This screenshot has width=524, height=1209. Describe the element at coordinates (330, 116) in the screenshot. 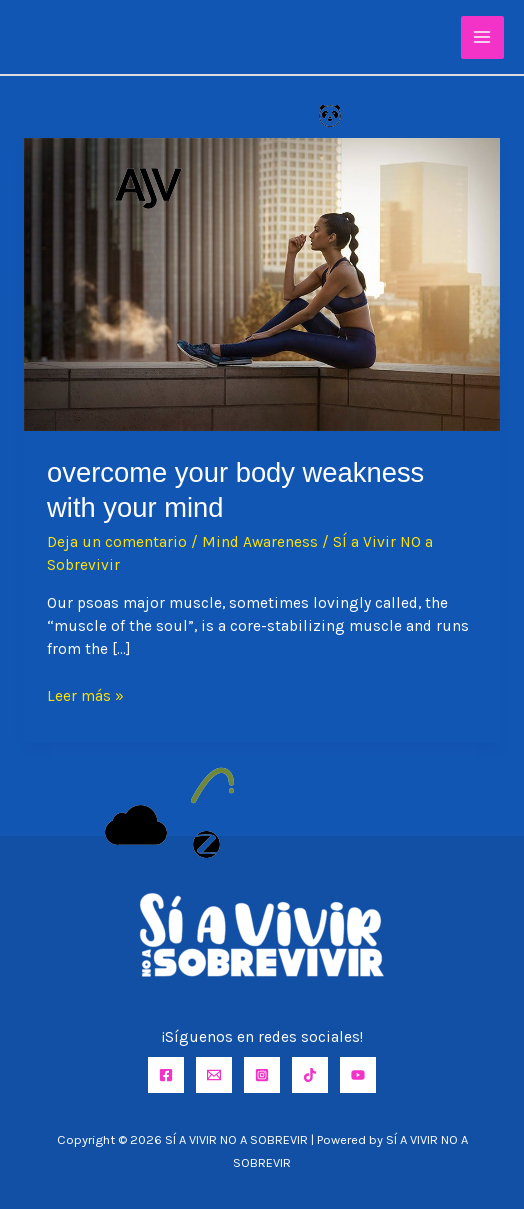

I see `open the foodpanda app` at that location.